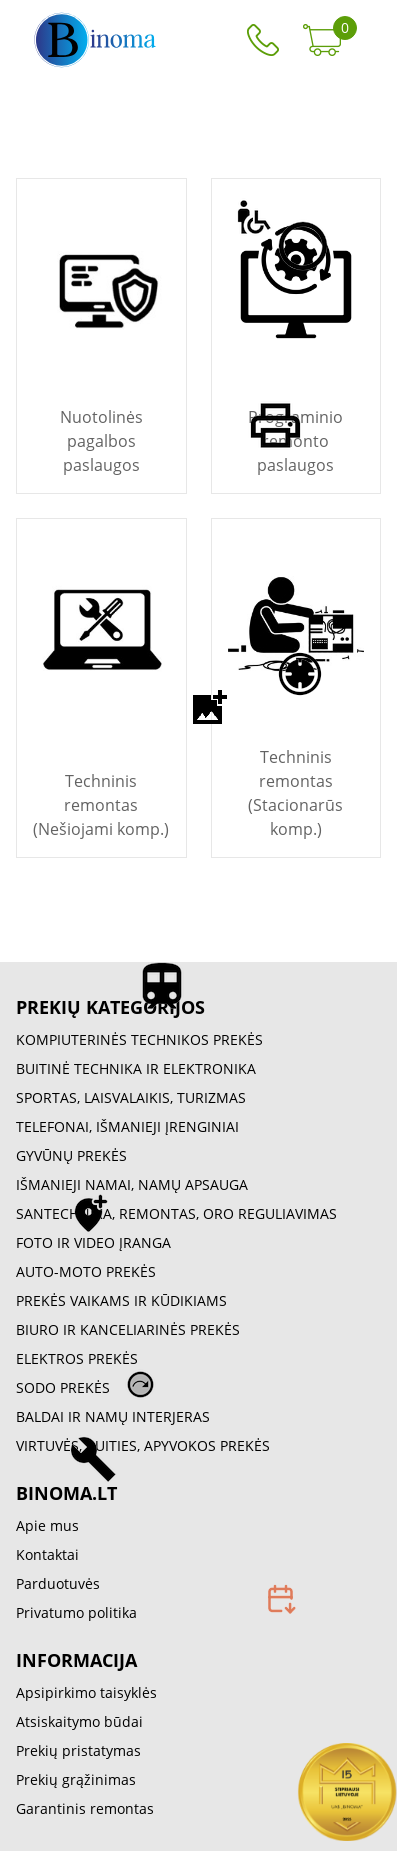 The height and width of the screenshot is (1851, 397). I want to click on view train schedules or routes, so click(162, 987).